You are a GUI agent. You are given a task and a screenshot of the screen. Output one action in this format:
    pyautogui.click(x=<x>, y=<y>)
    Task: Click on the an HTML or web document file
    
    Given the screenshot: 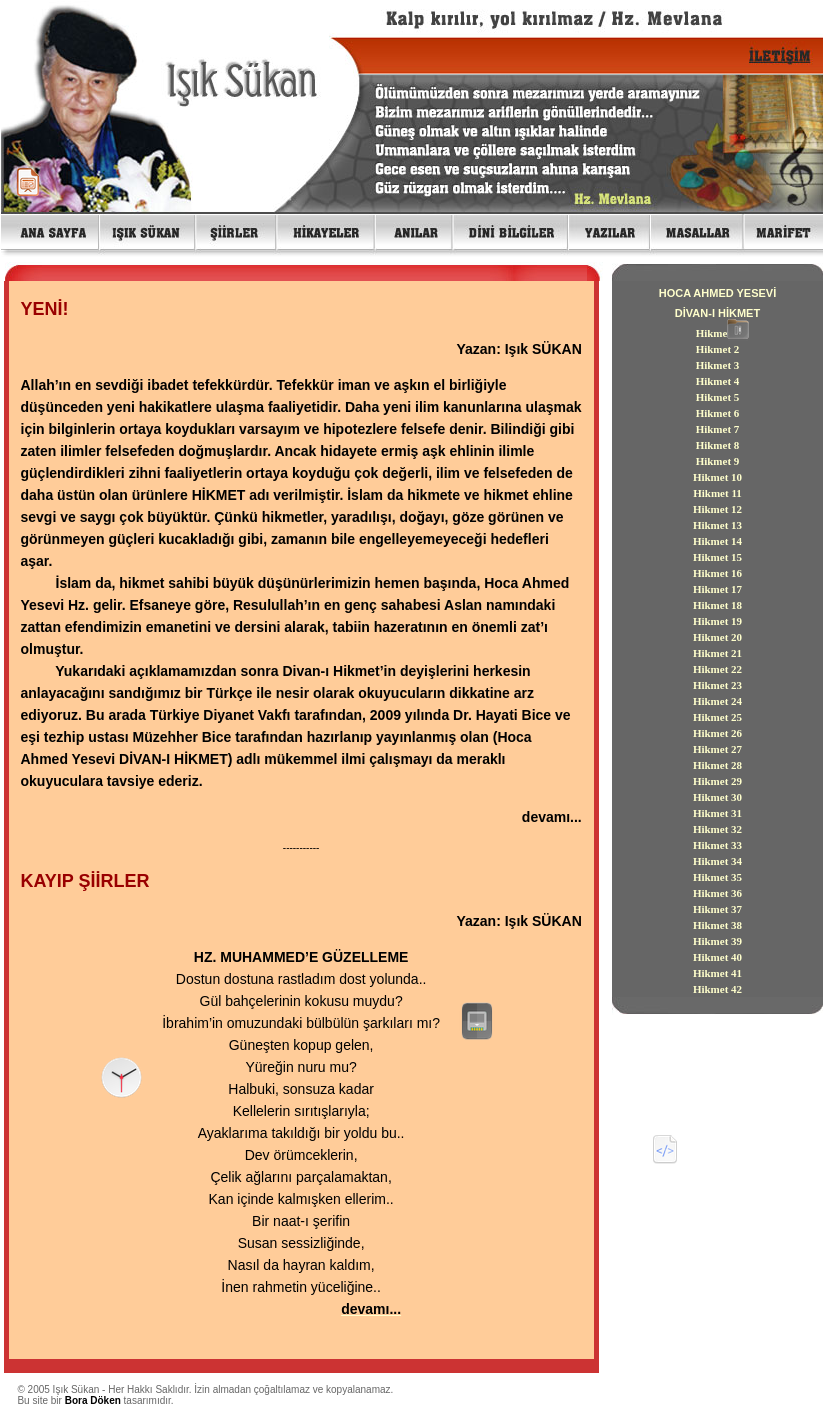 What is the action you would take?
    pyautogui.click(x=665, y=1149)
    